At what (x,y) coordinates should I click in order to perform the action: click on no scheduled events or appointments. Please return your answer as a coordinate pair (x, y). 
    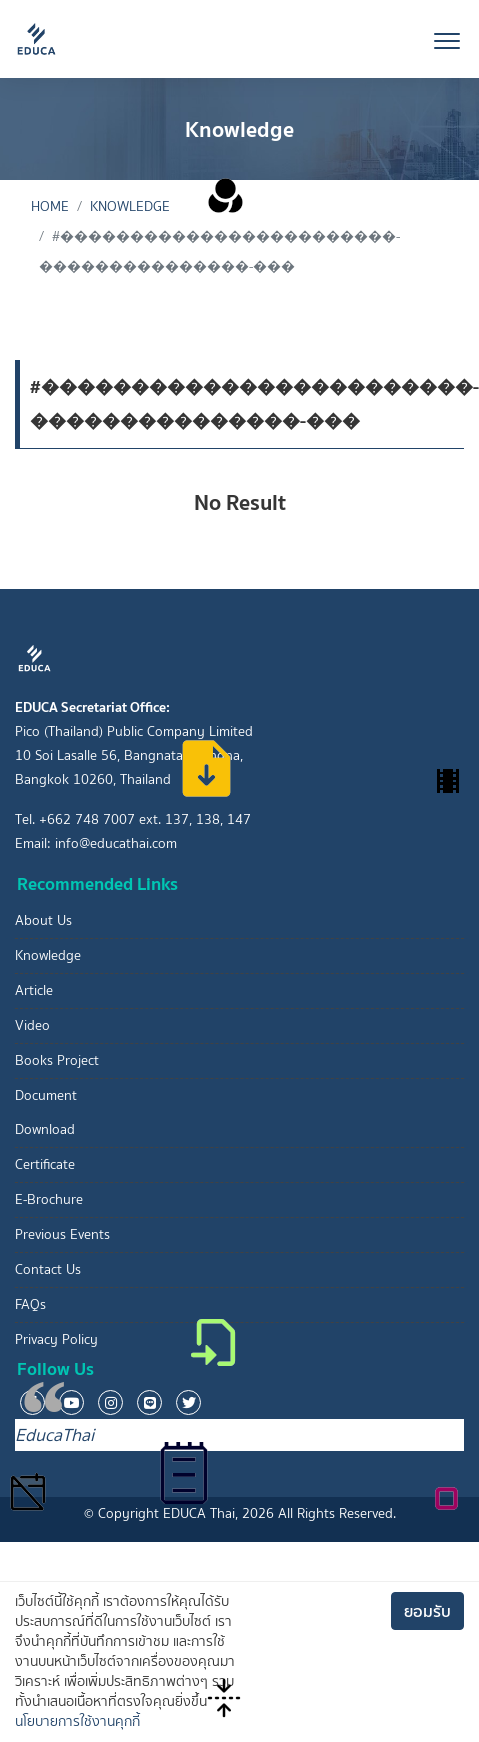
    Looking at the image, I should click on (28, 1493).